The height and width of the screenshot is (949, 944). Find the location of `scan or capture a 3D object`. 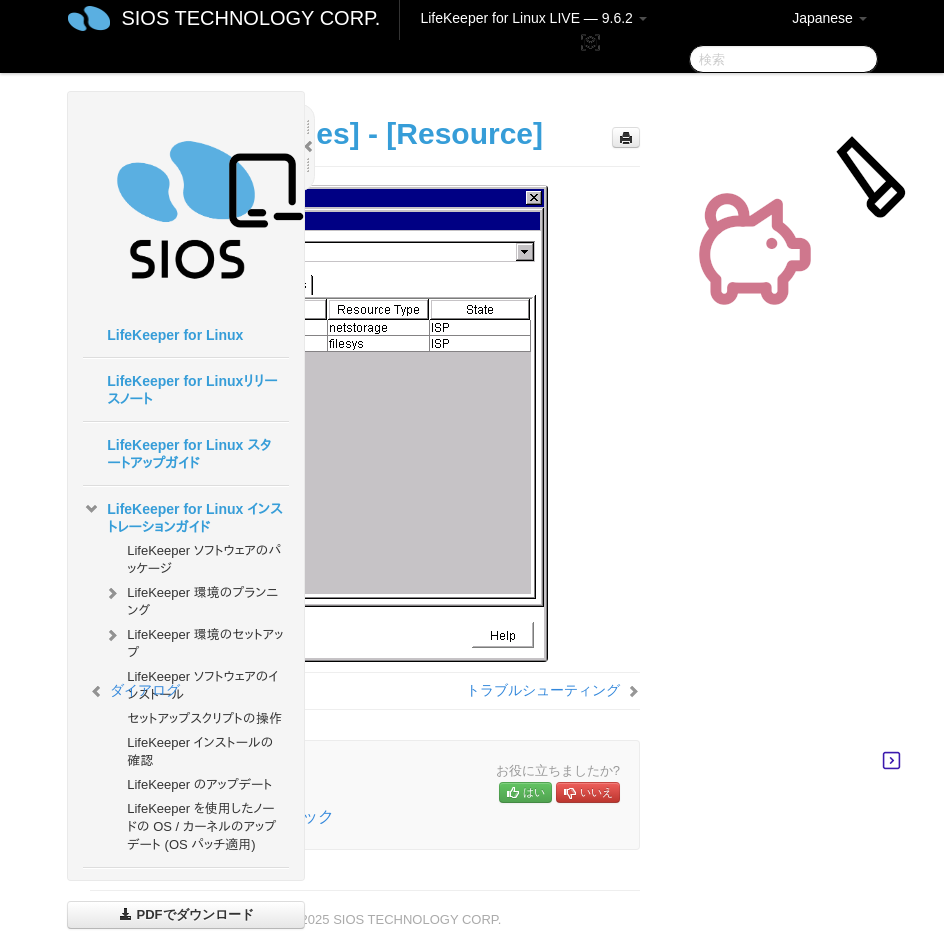

scan or capture a 3D object is located at coordinates (590, 42).